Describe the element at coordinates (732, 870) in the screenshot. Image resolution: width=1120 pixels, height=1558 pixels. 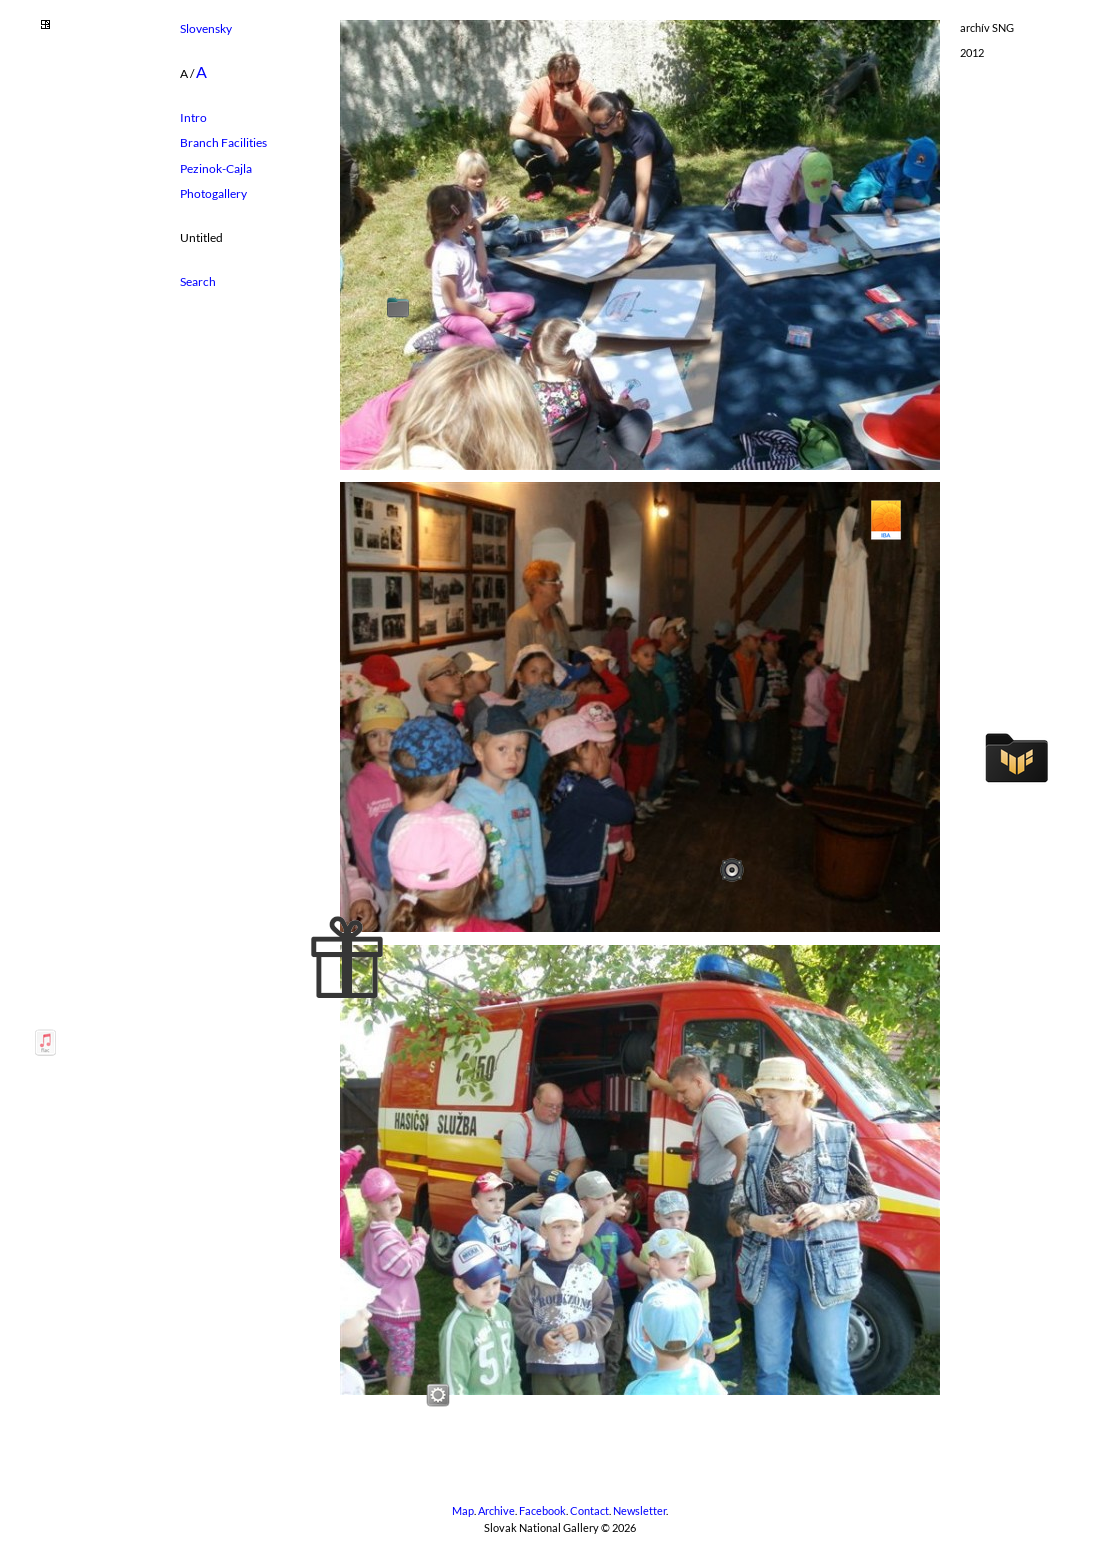
I see `adjust speaker or audio output settings` at that location.